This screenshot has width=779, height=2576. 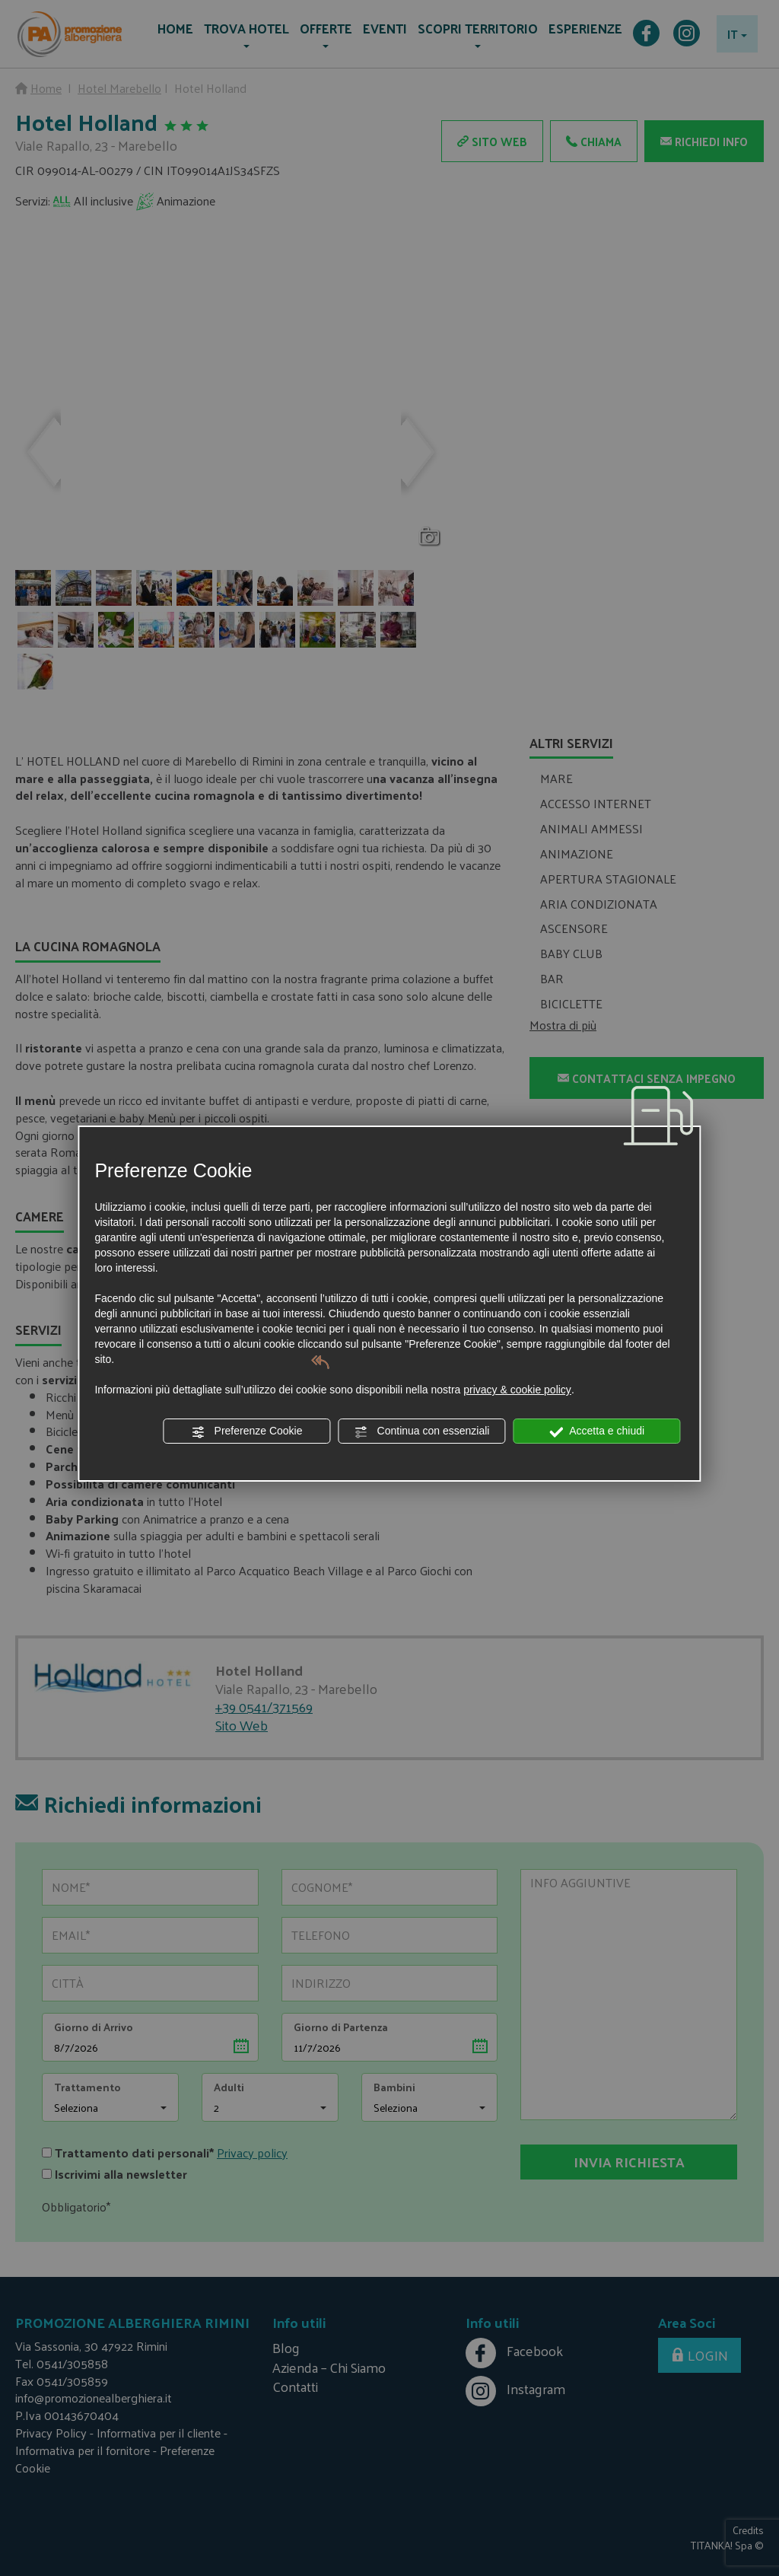 I want to click on find nearby gas stations, so click(x=656, y=1116).